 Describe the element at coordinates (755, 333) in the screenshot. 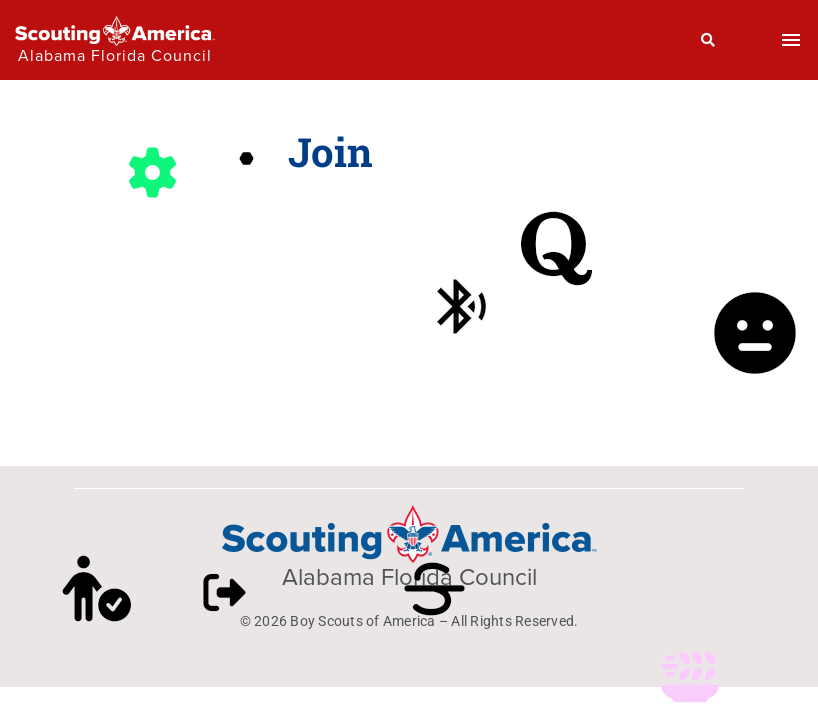

I see `indicate a neutral or indifferent reaction` at that location.